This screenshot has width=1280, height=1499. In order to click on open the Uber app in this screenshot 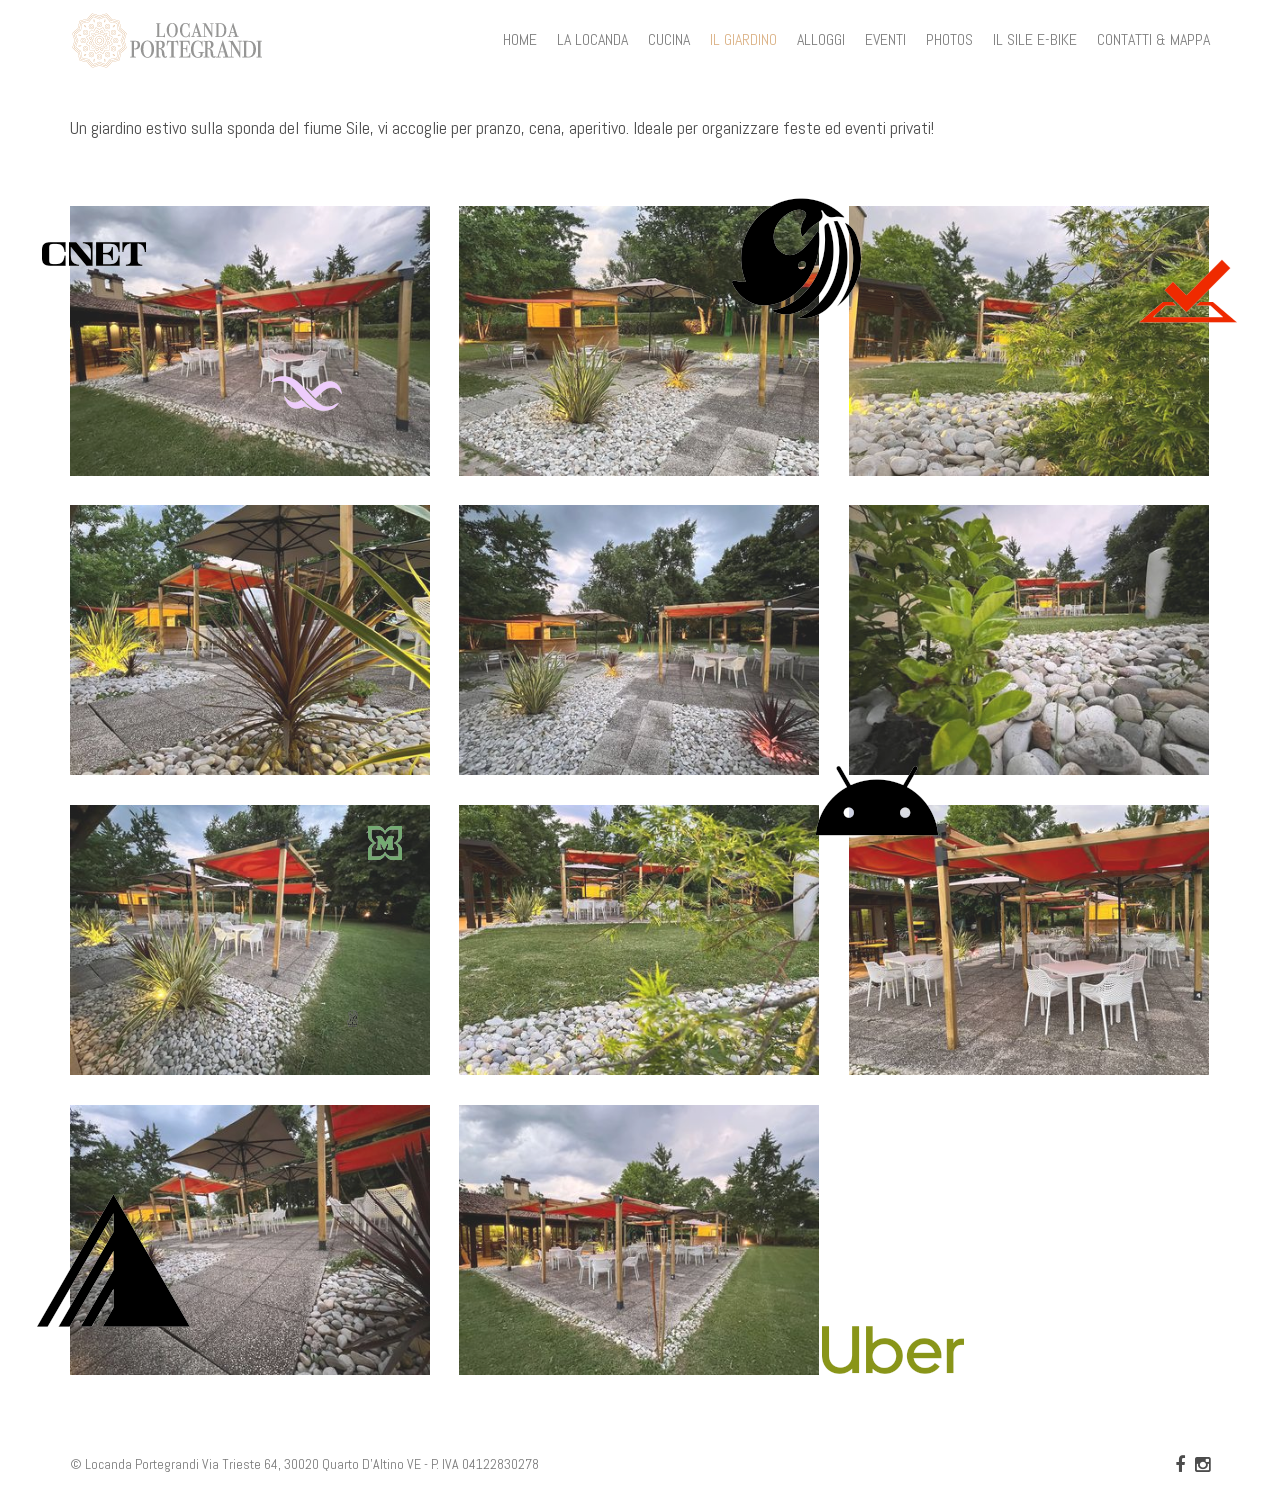, I will do `click(893, 1350)`.